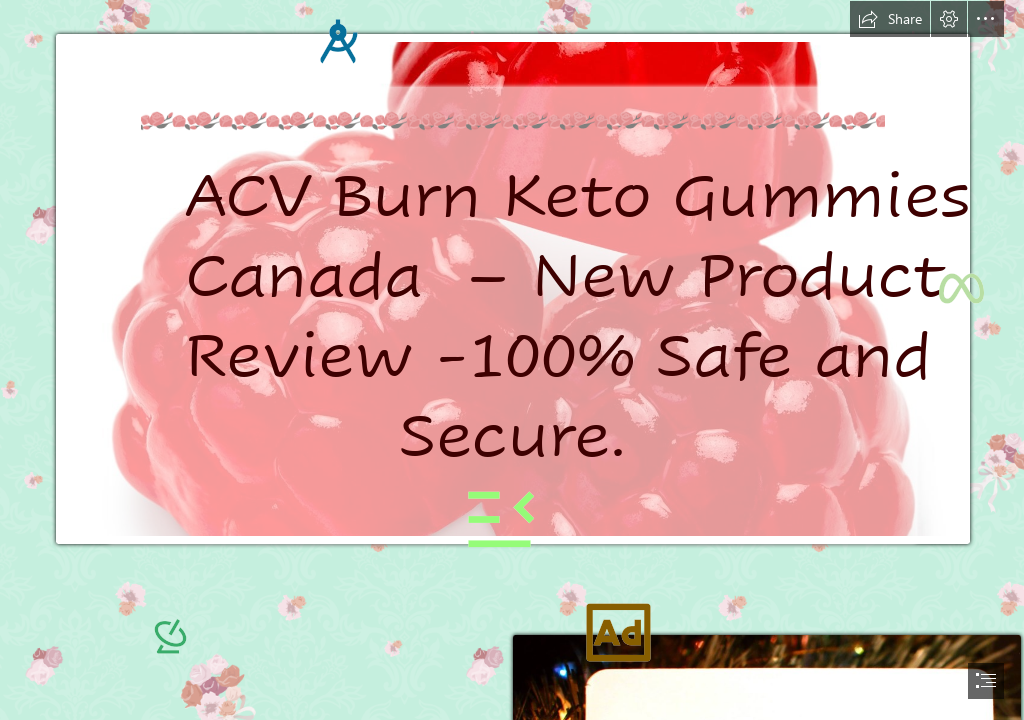 This screenshot has height=720, width=1024. What do you see at coordinates (499, 519) in the screenshot?
I see `collapse the sidebar menu` at bounding box center [499, 519].